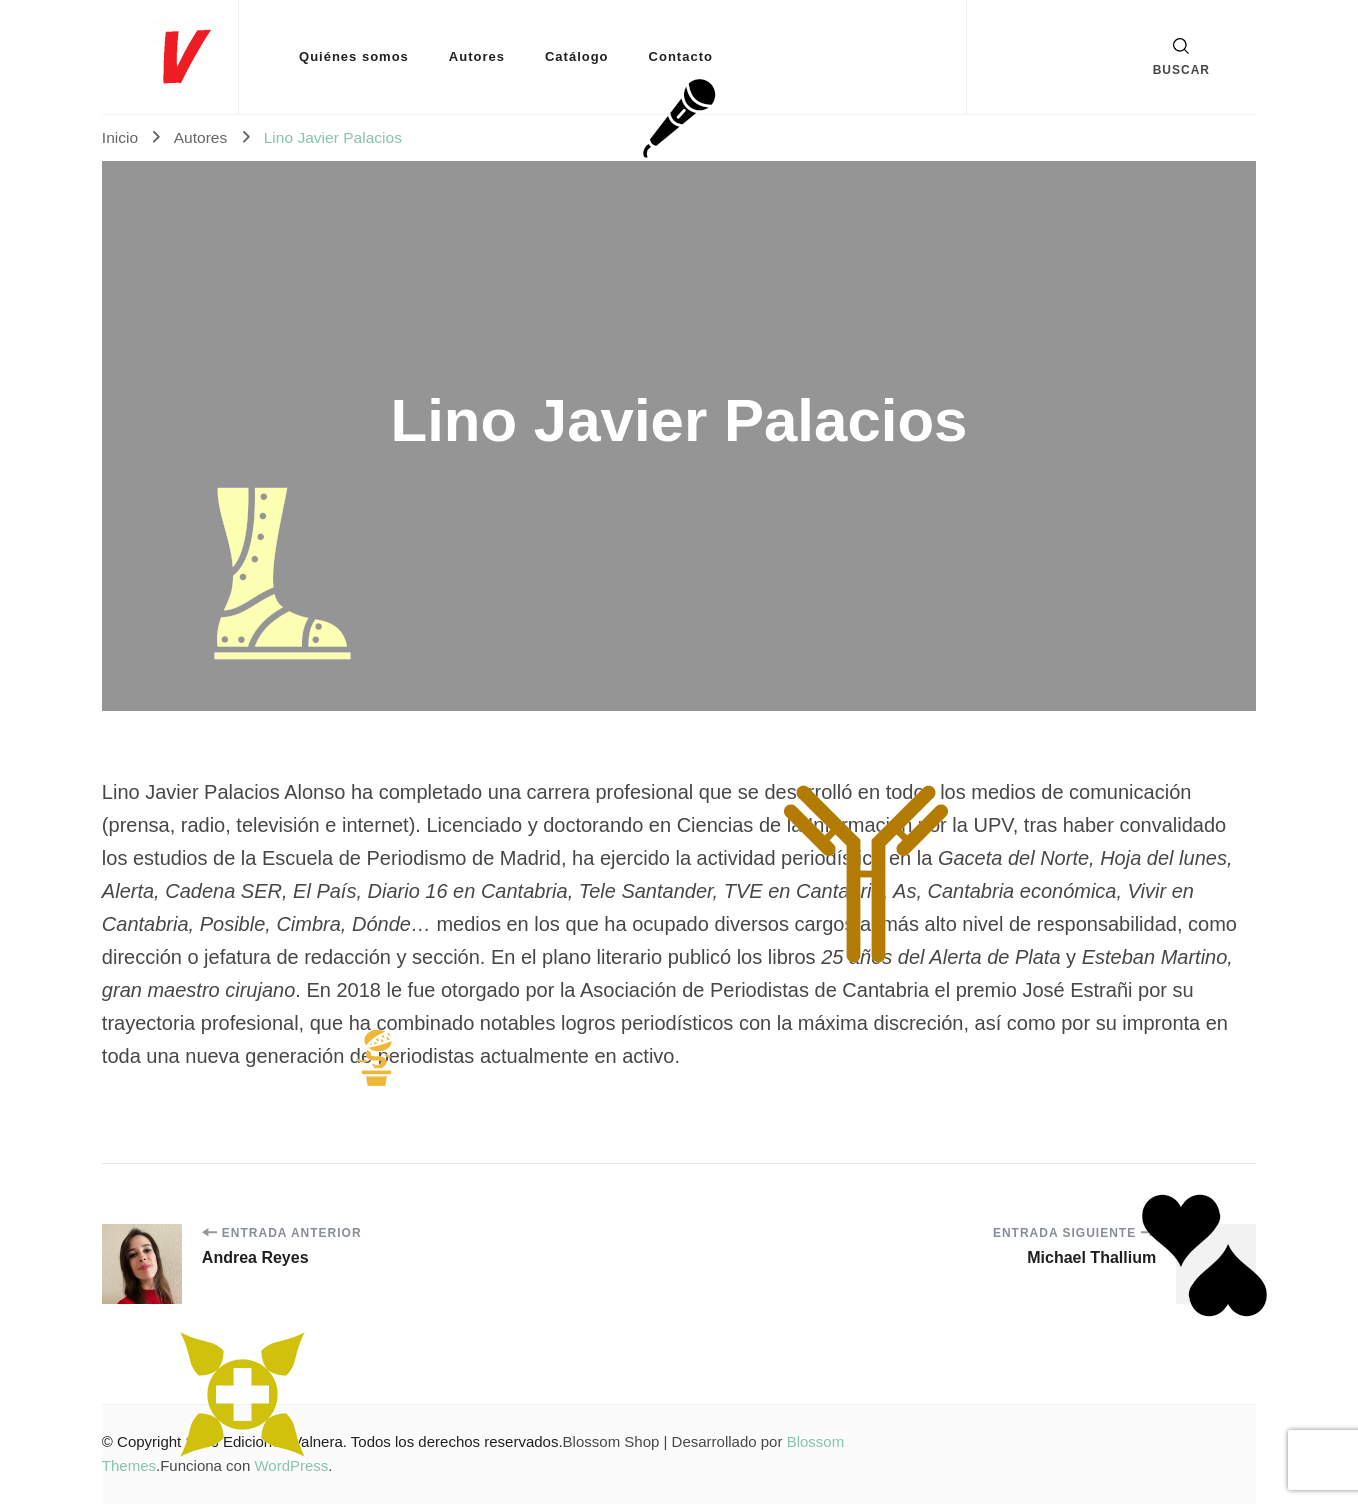 This screenshot has height=1504, width=1358. Describe the element at coordinates (242, 1394) in the screenshot. I see `indicates level four or advanced tier achievement` at that location.